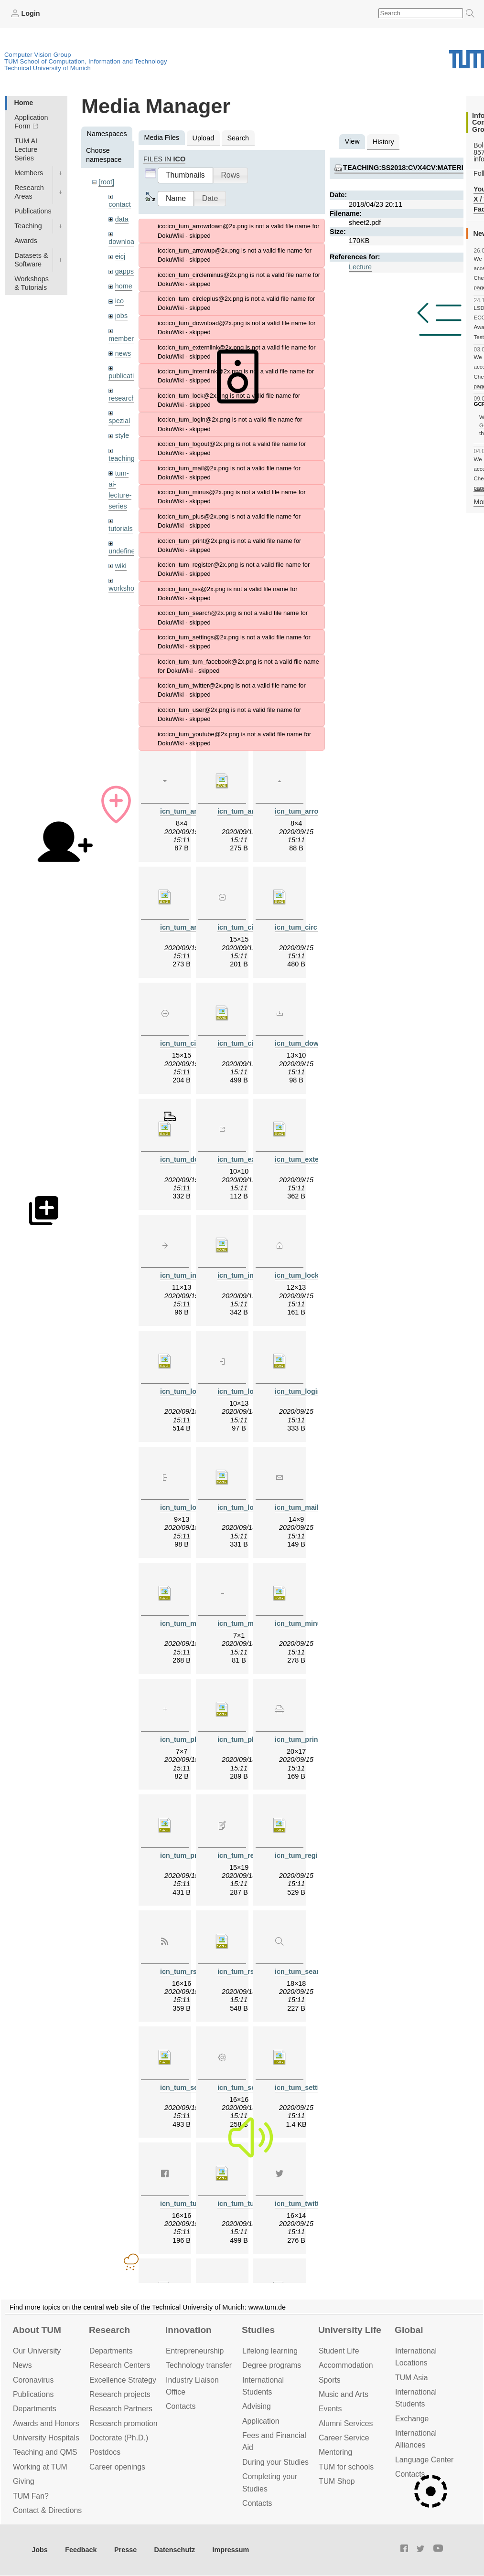  I want to click on add a new location pin, so click(116, 805).